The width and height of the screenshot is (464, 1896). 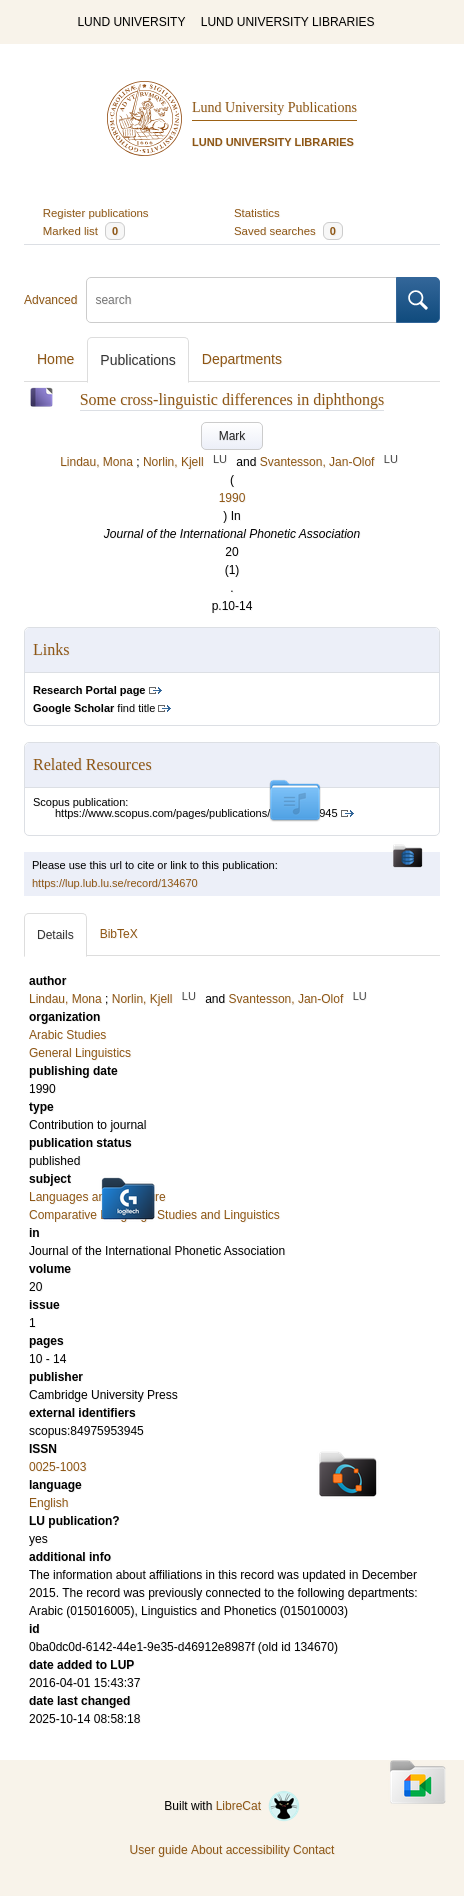 What do you see at coordinates (417, 1783) in the screenshot?
I see `open folder containing Google Meet files` at bounding box center [417, 1783].